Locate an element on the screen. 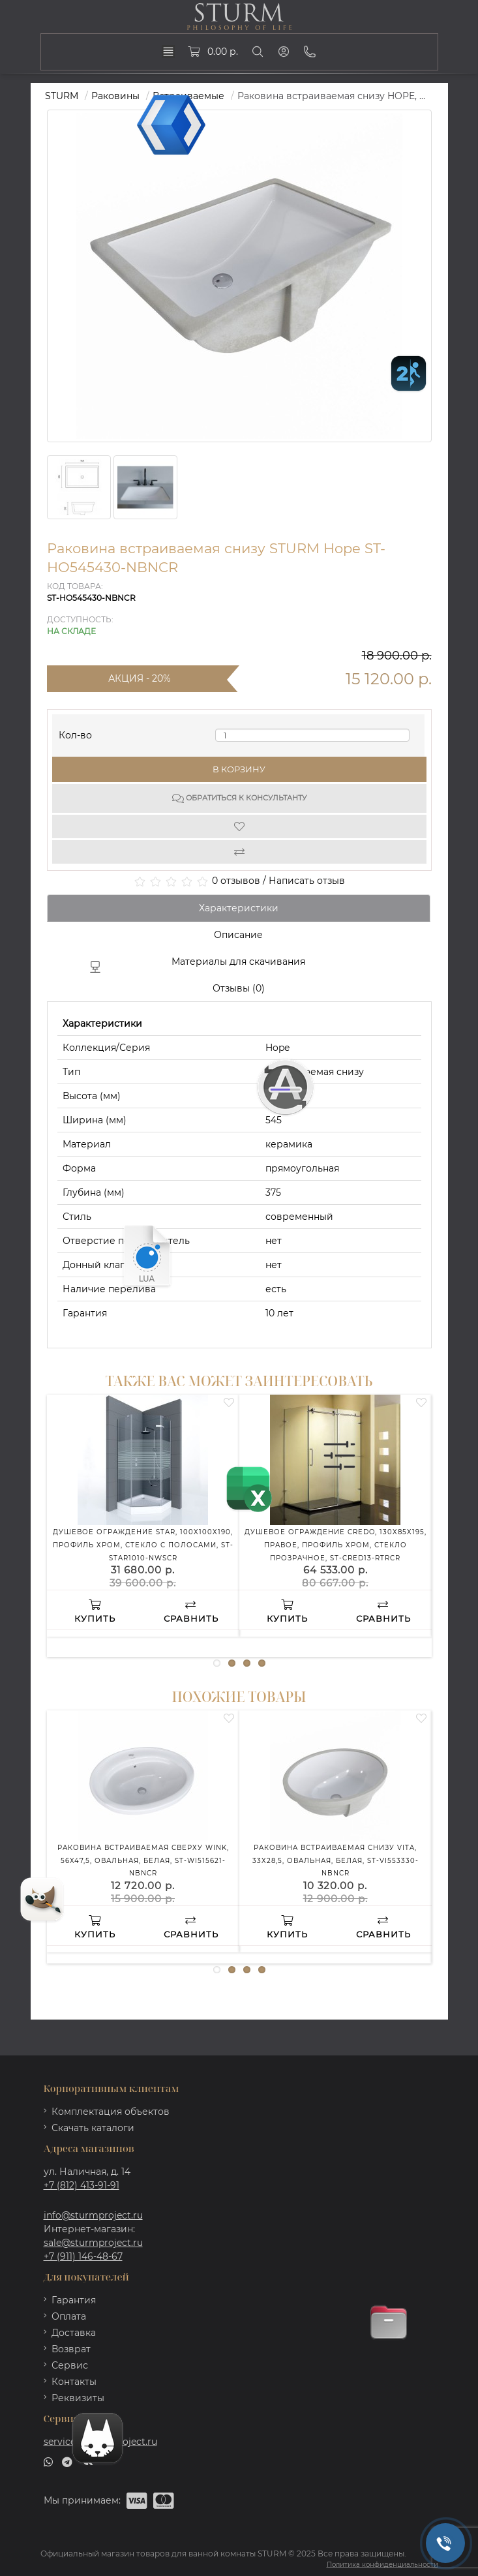  launch portal 2 game is located at coordinates (408, 373).